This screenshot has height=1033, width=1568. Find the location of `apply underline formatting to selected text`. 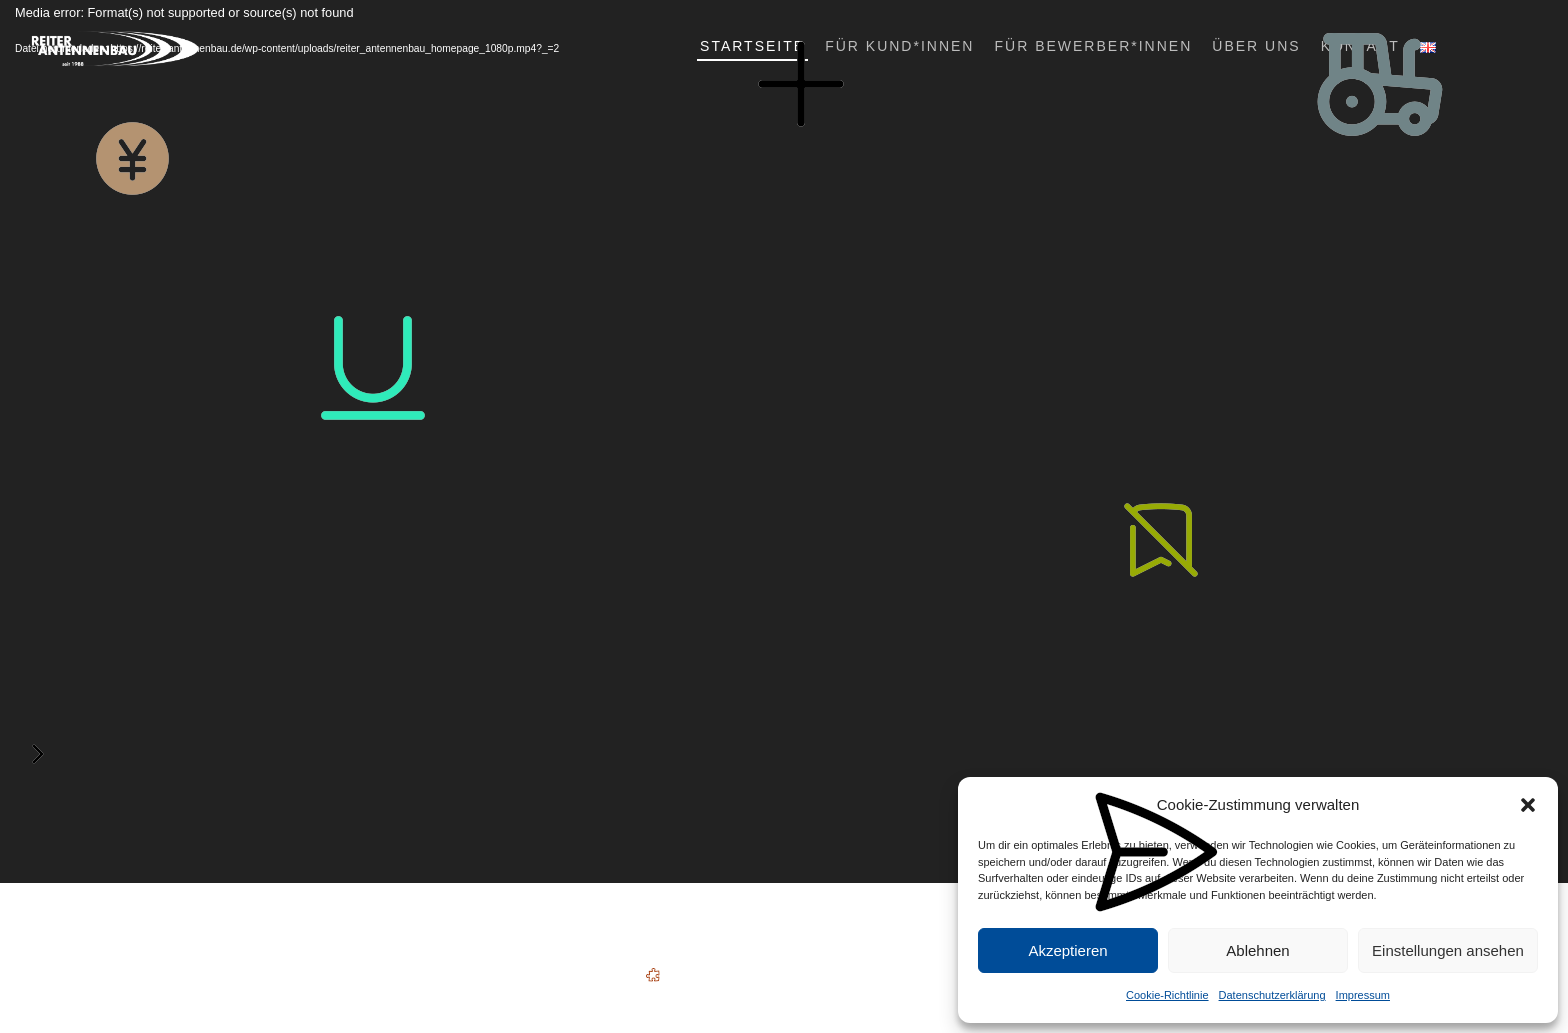

apply underline formatting to selected text is located at coordinates (373, 368).